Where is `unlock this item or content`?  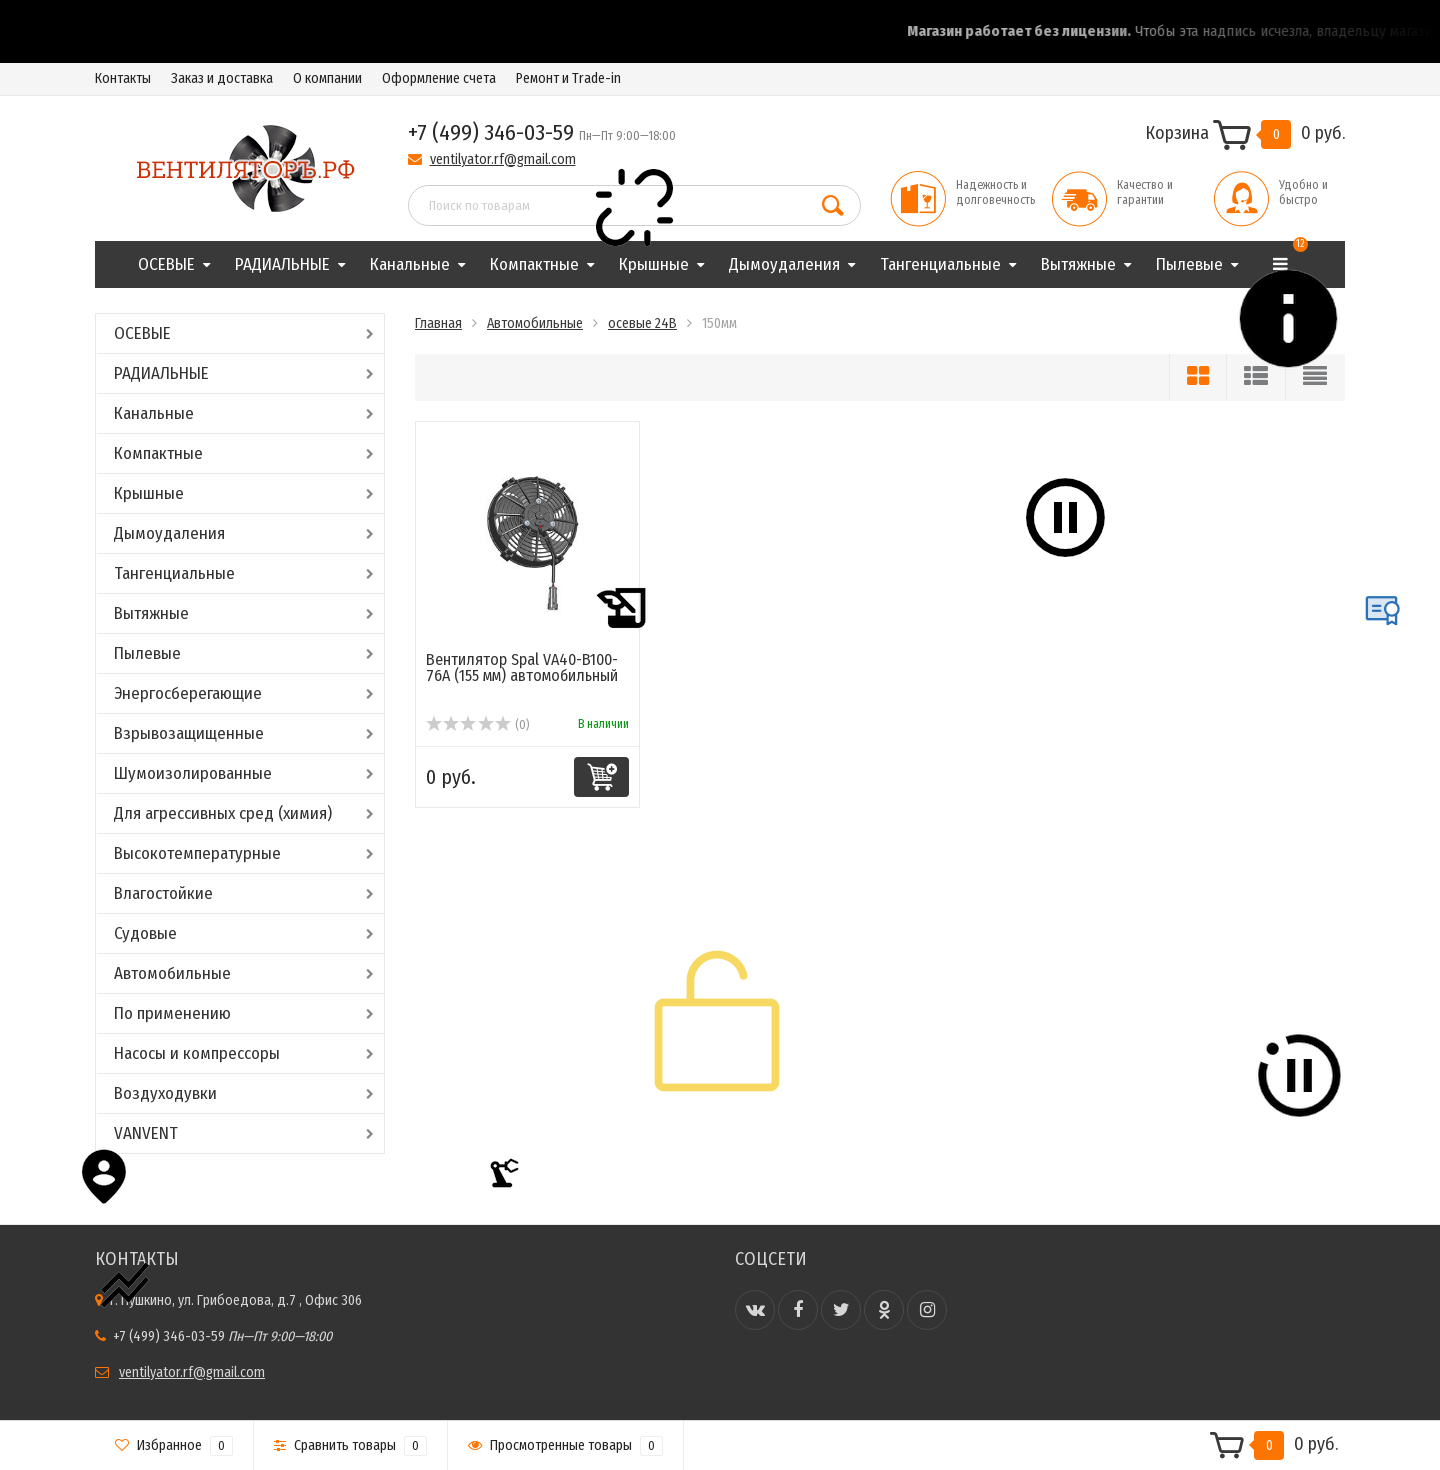 unlock this item or content is located at coordinates (717, 1029).